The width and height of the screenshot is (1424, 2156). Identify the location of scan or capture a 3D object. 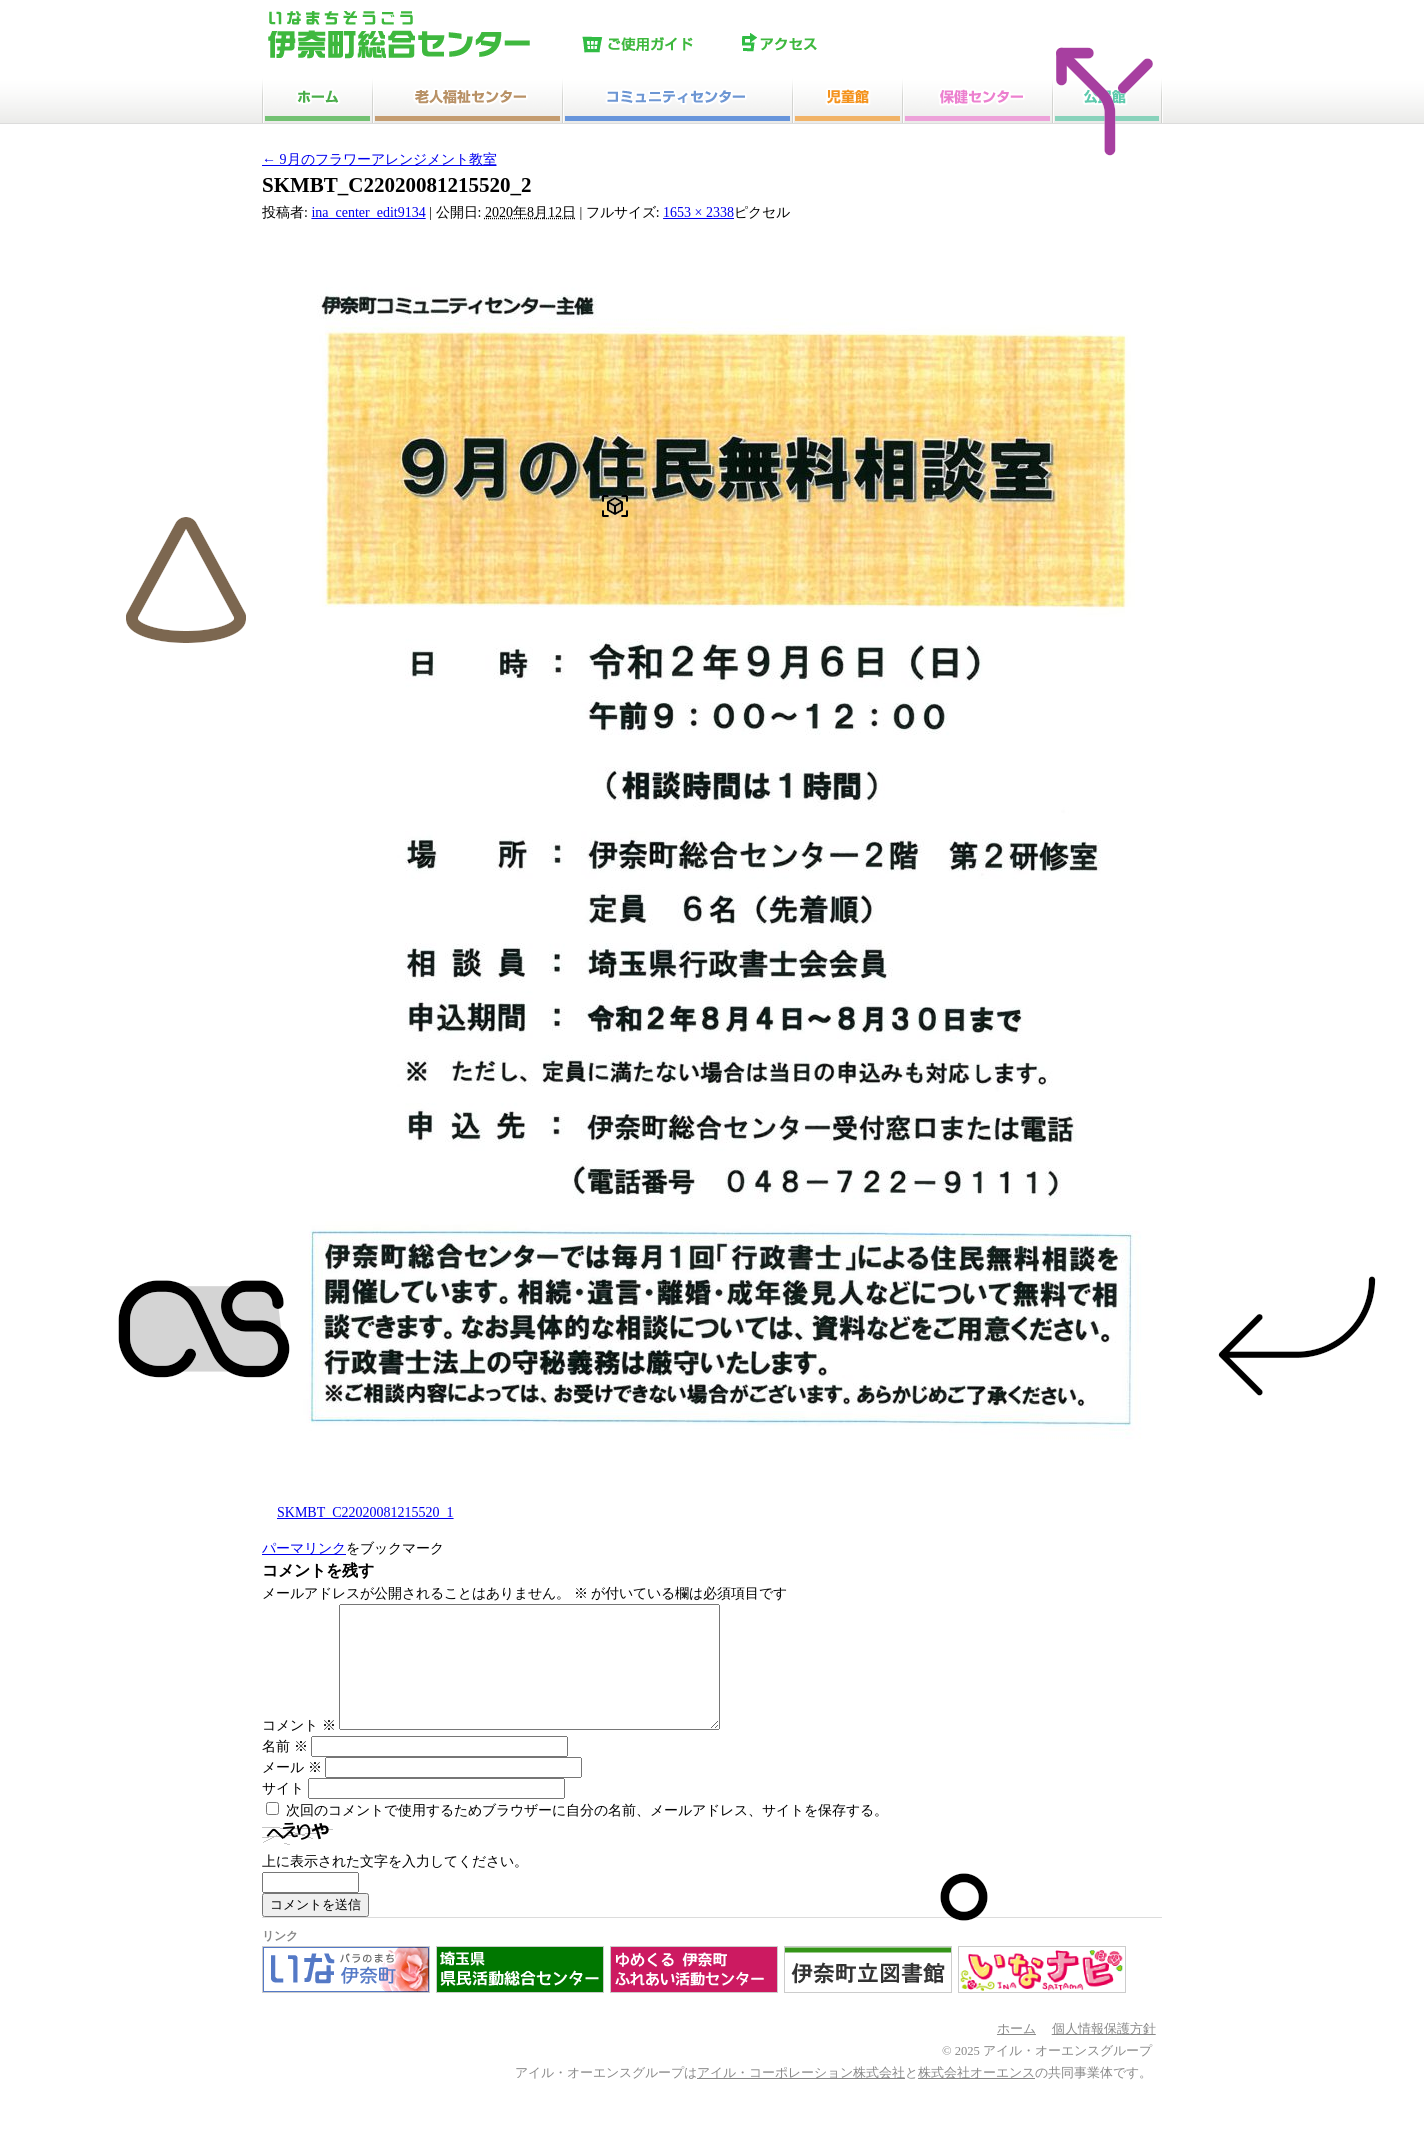
(615, 506).